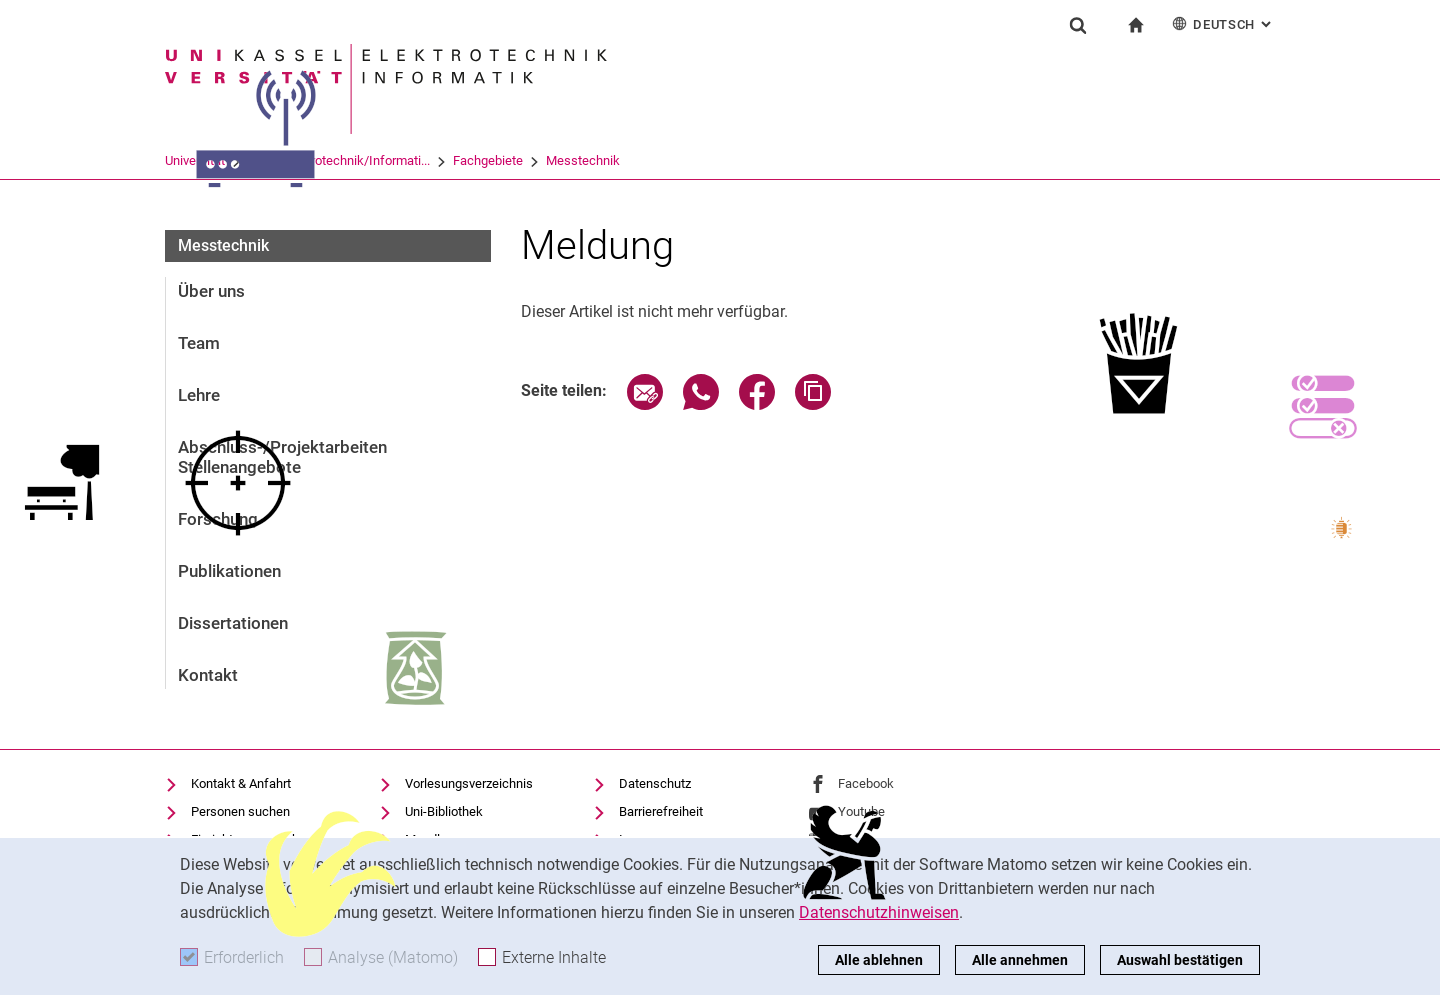 This screenshot has height=997, width=1440. Describe the element at coordinates (1323, 407) in the screenshot. I see `adjust settings with multiple toggle switches` at that location.